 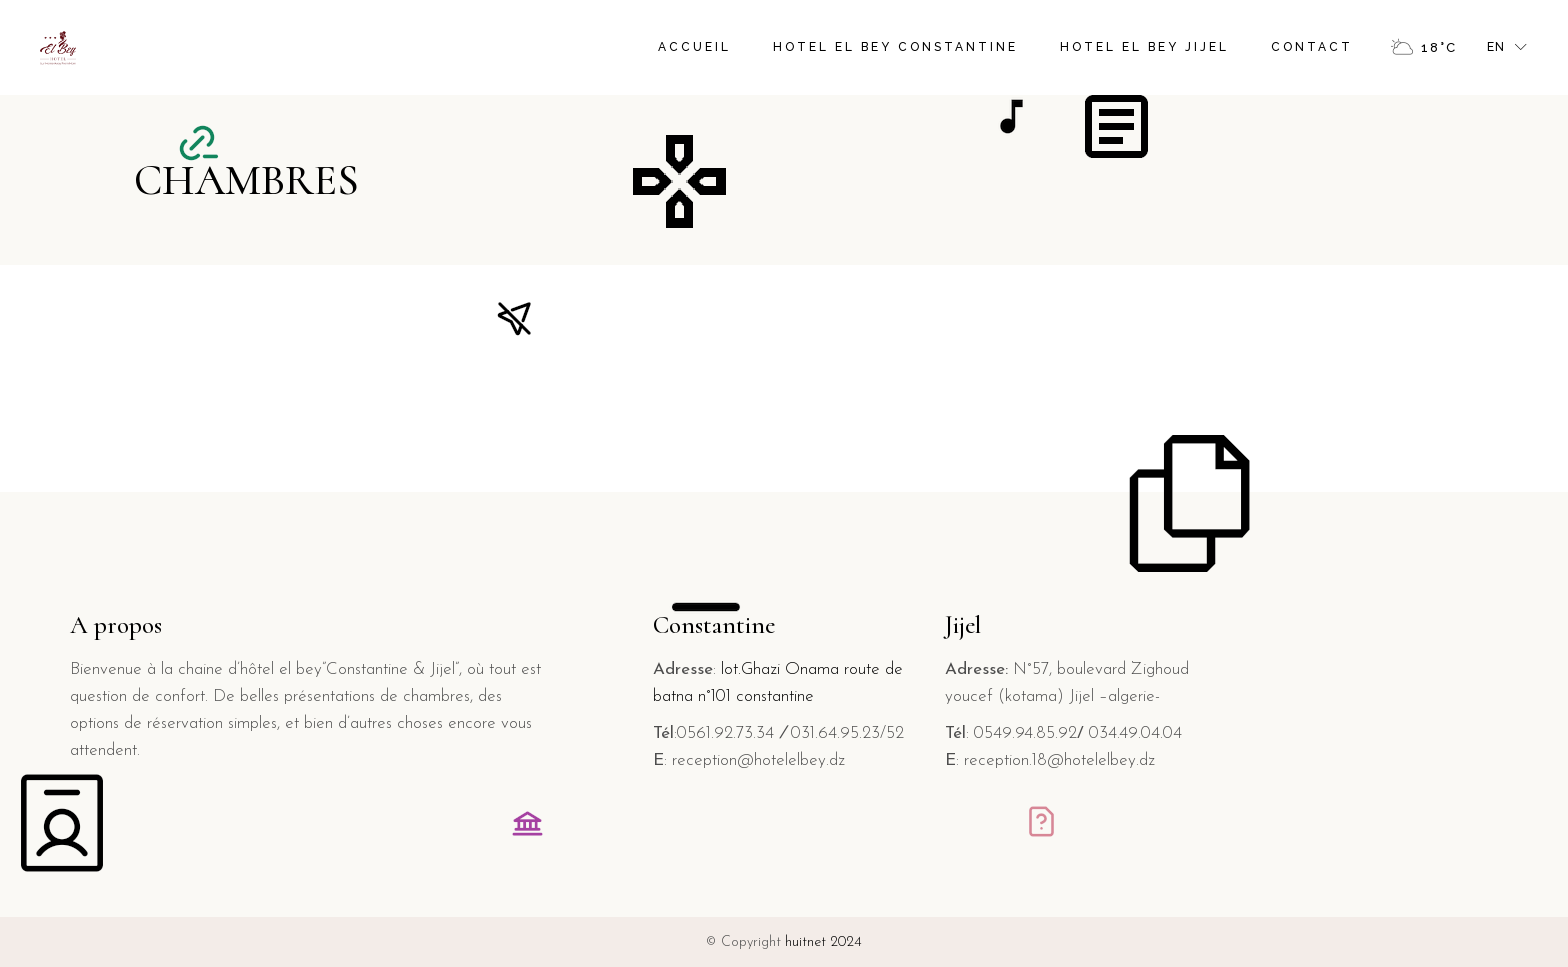 I want to click on insert a horizontal divider line, so click(x=706, y=607).